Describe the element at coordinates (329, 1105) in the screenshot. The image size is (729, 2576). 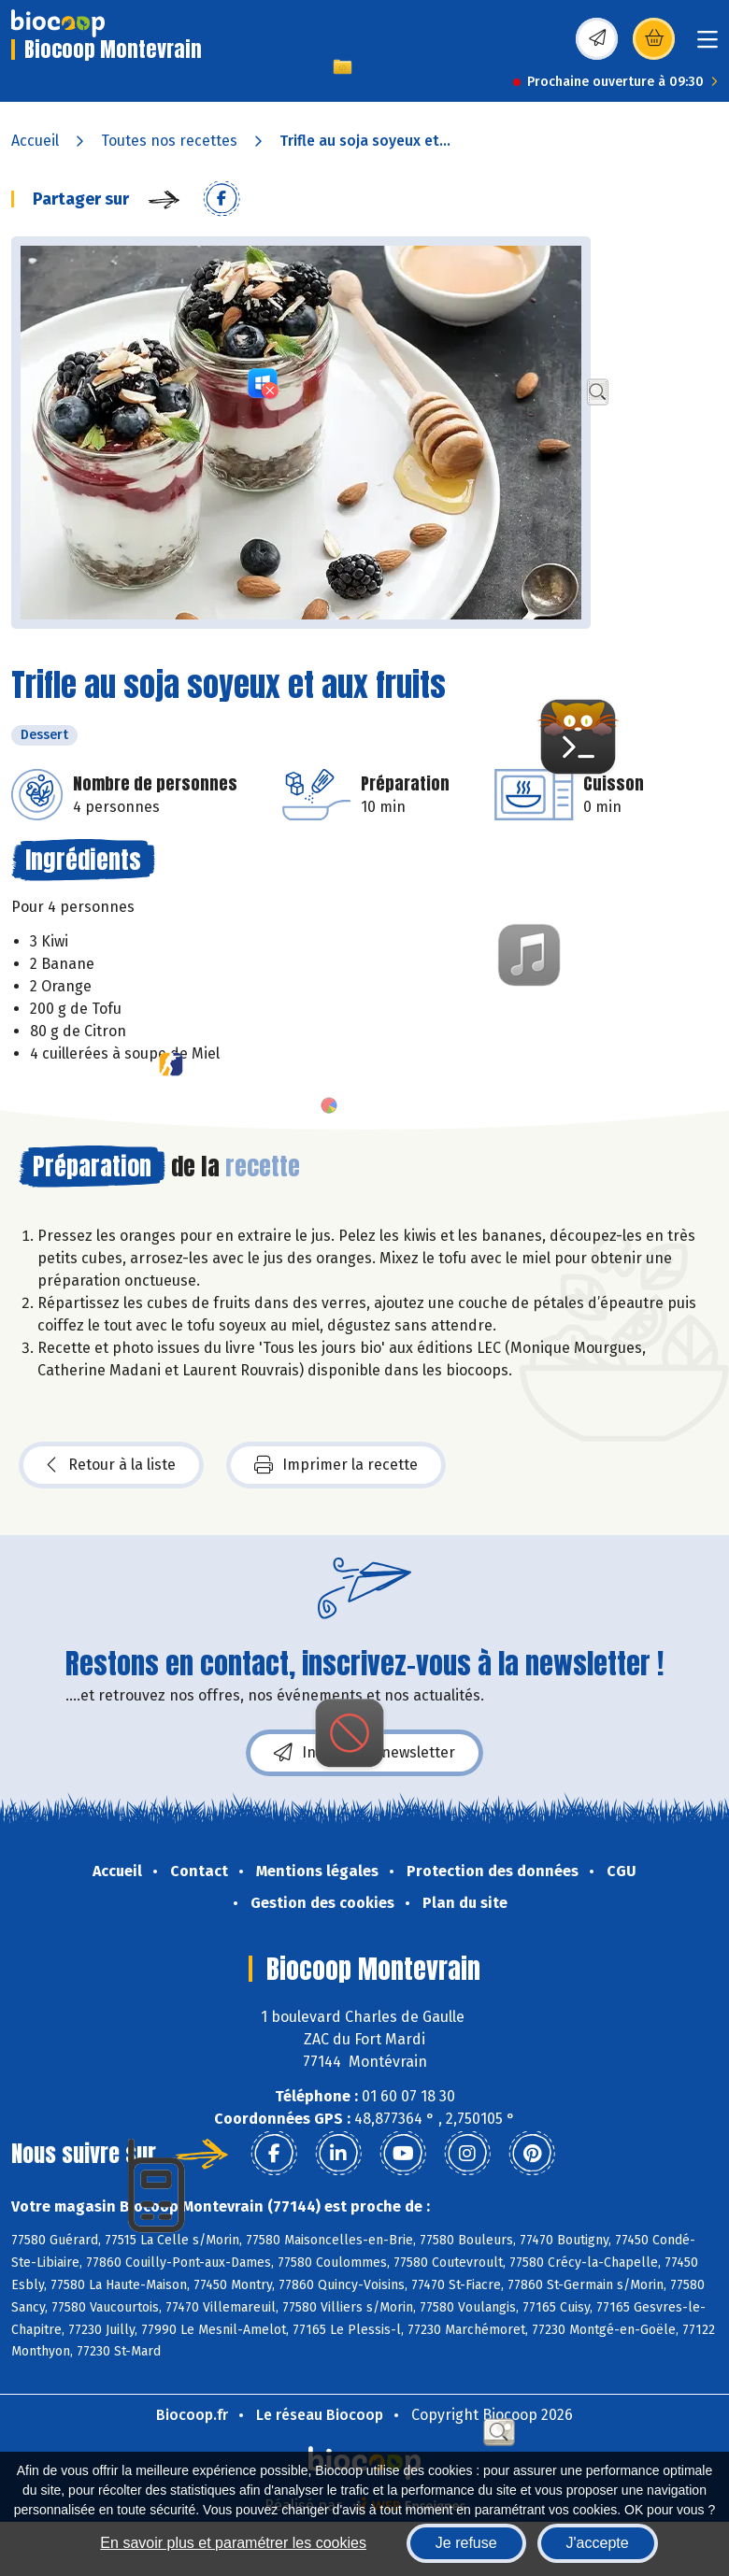
I see `open disk usage analyzer app` at that location.